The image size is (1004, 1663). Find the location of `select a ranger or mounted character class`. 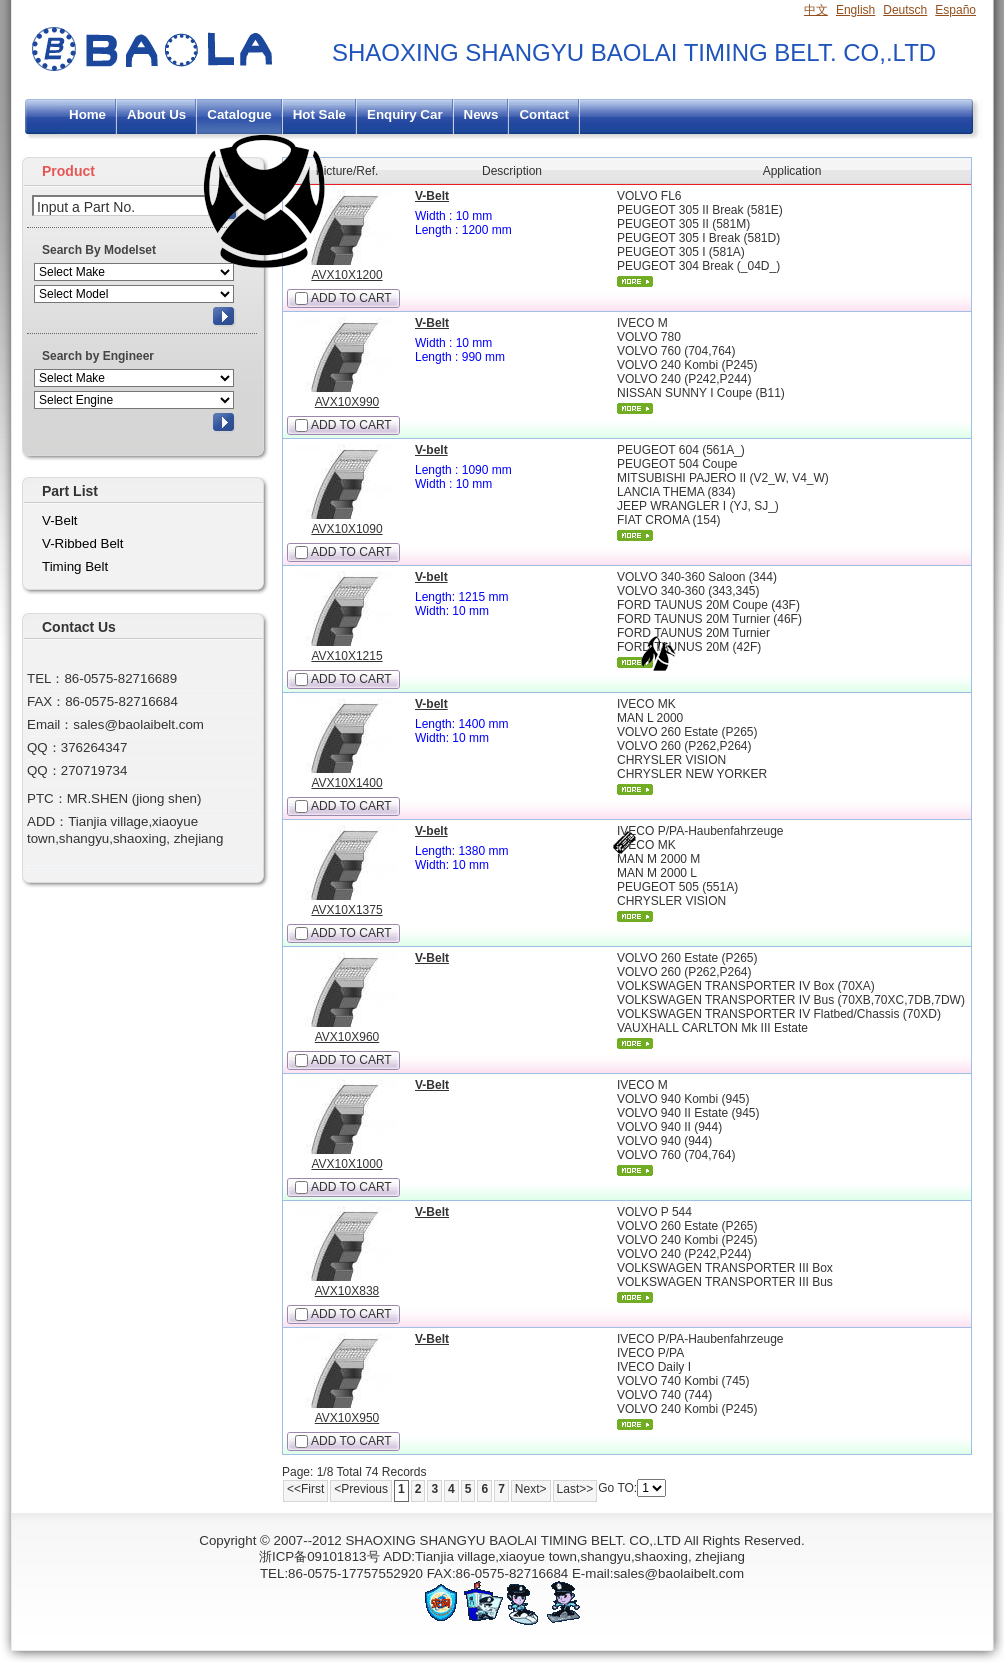

select a ranger or mounted character class is located at coordinates (658, 653).